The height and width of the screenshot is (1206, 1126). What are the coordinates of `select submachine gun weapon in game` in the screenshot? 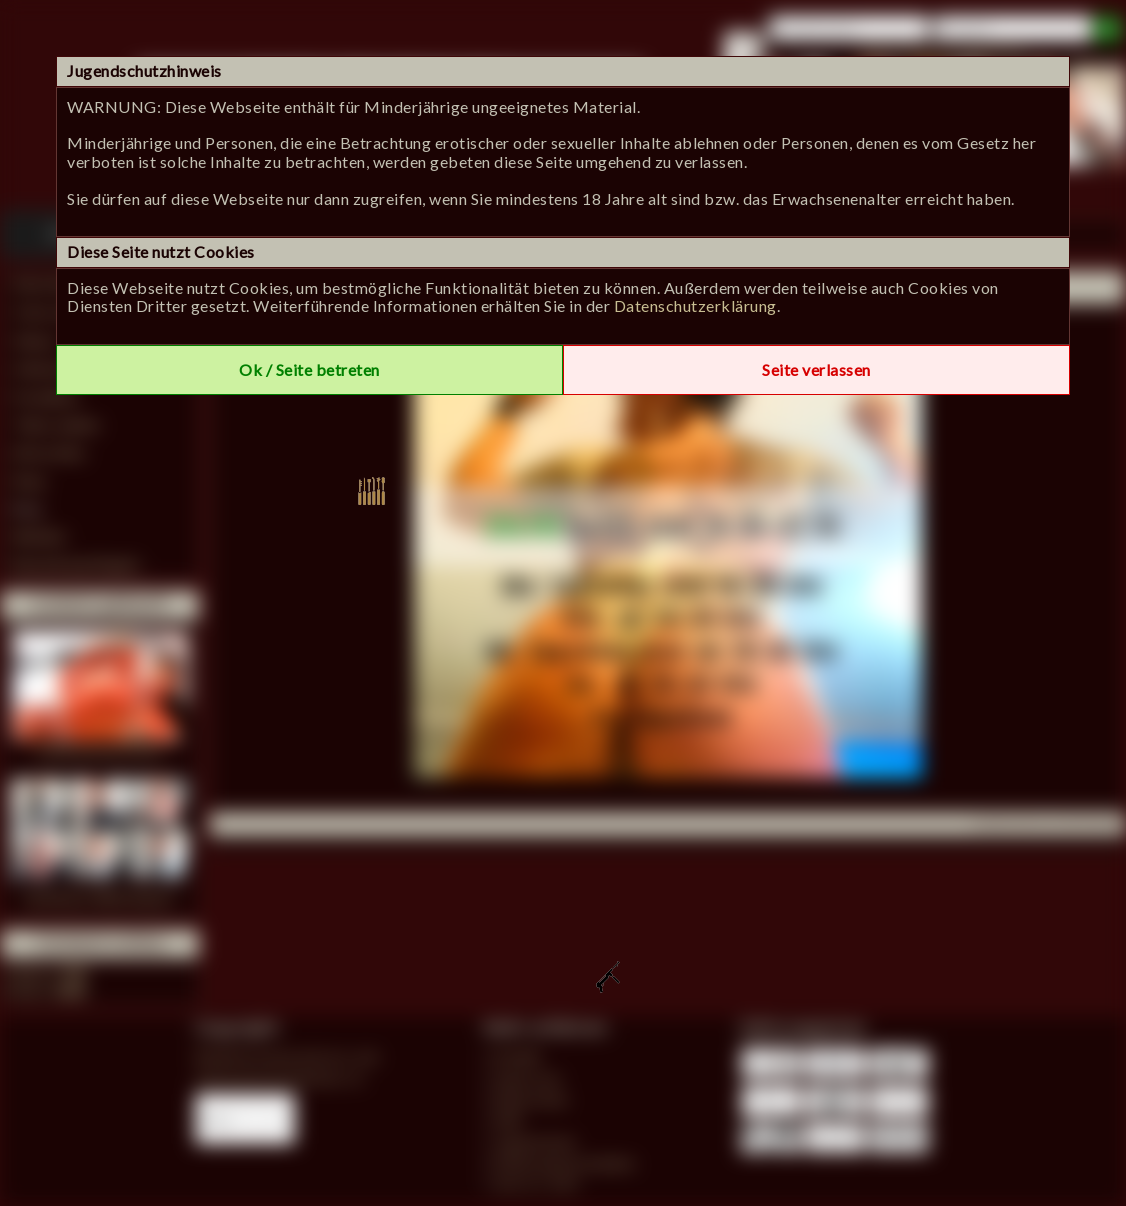 It's located at (608, 977).